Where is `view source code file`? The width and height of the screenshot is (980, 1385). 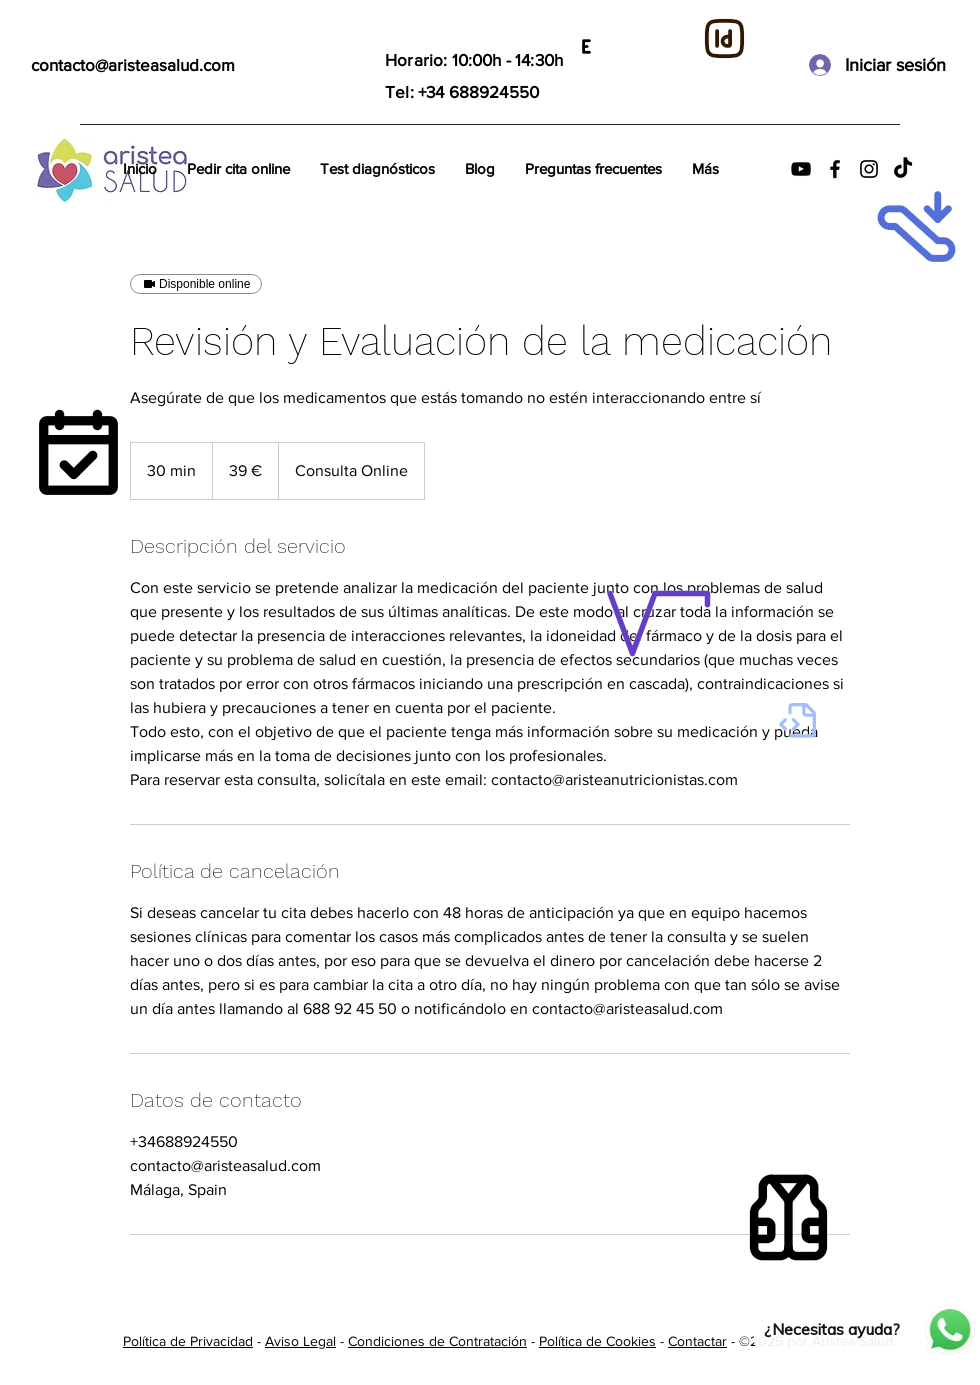
view source code file is located at coordinates (797, 721).